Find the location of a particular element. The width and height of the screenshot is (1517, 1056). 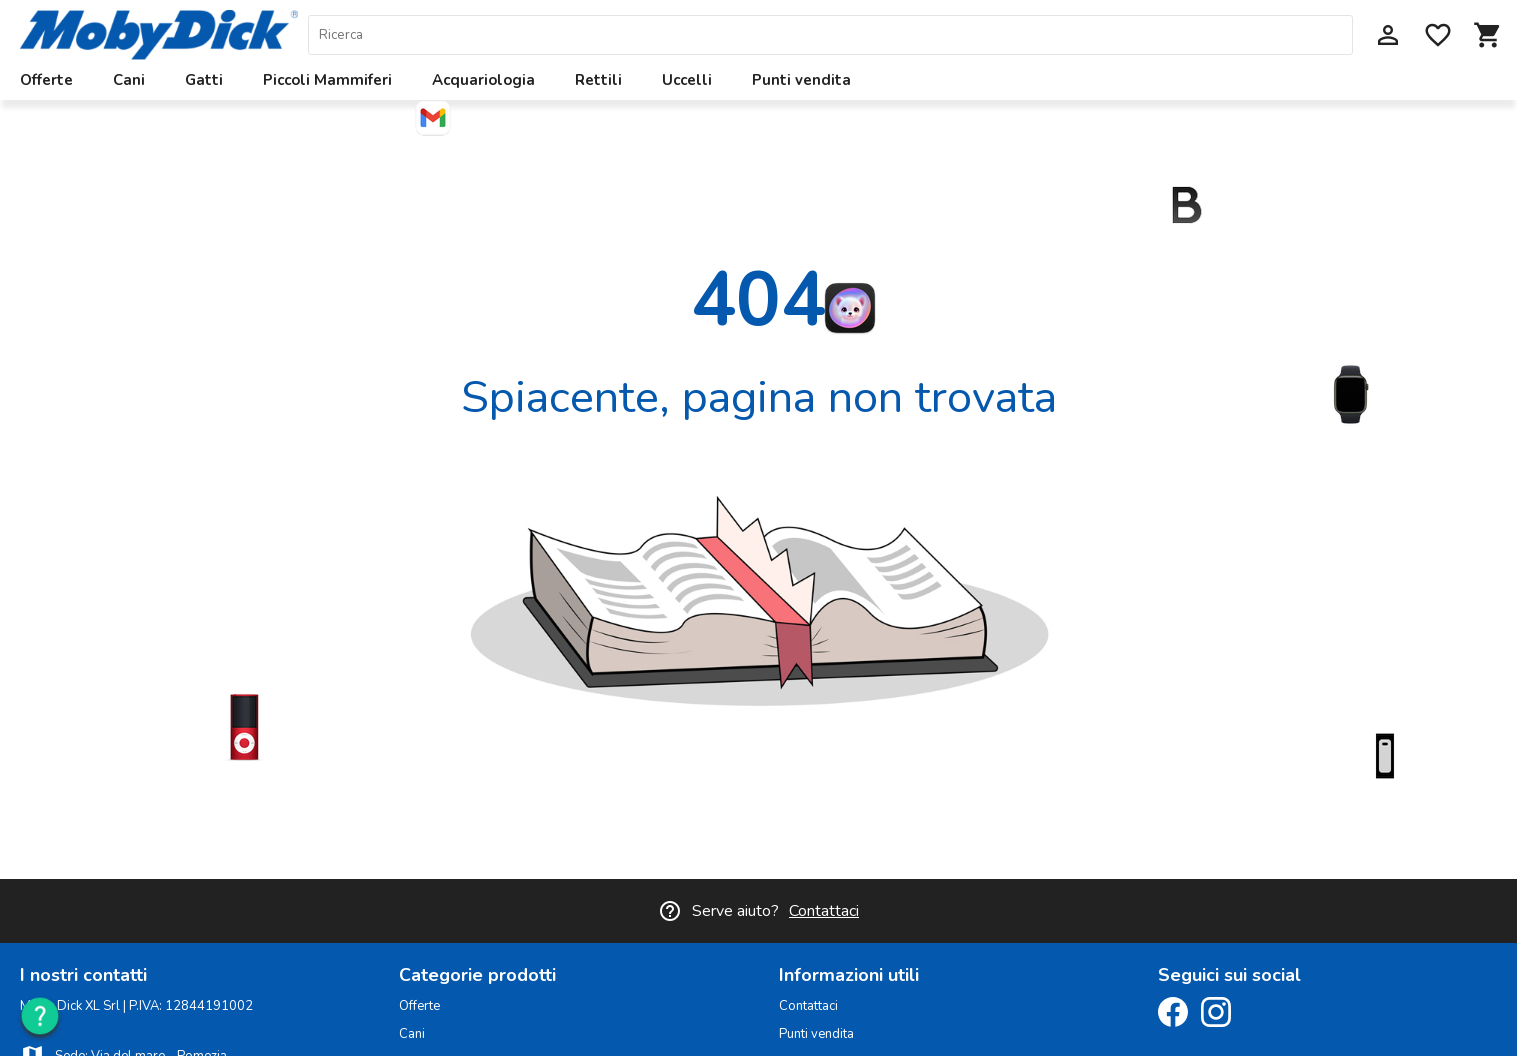

view connected iPod Shuffle in sidebar is located at coordinates (1385, 756).